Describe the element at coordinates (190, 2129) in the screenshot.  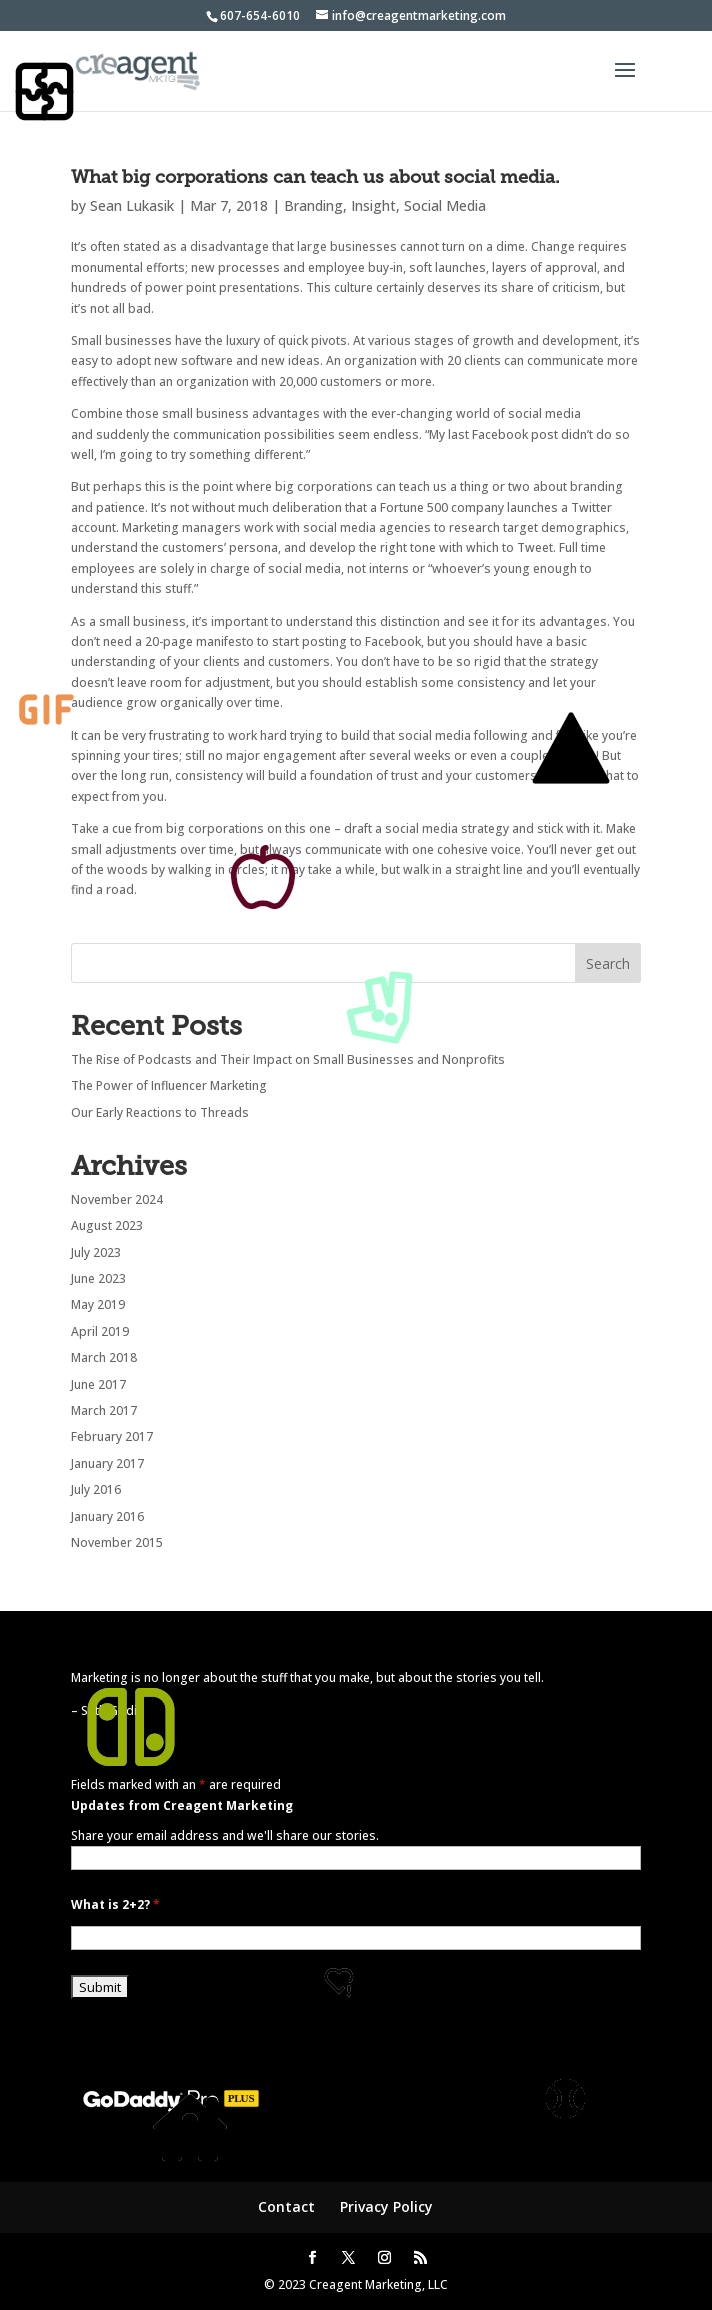
I see `go to home screen` at that location.